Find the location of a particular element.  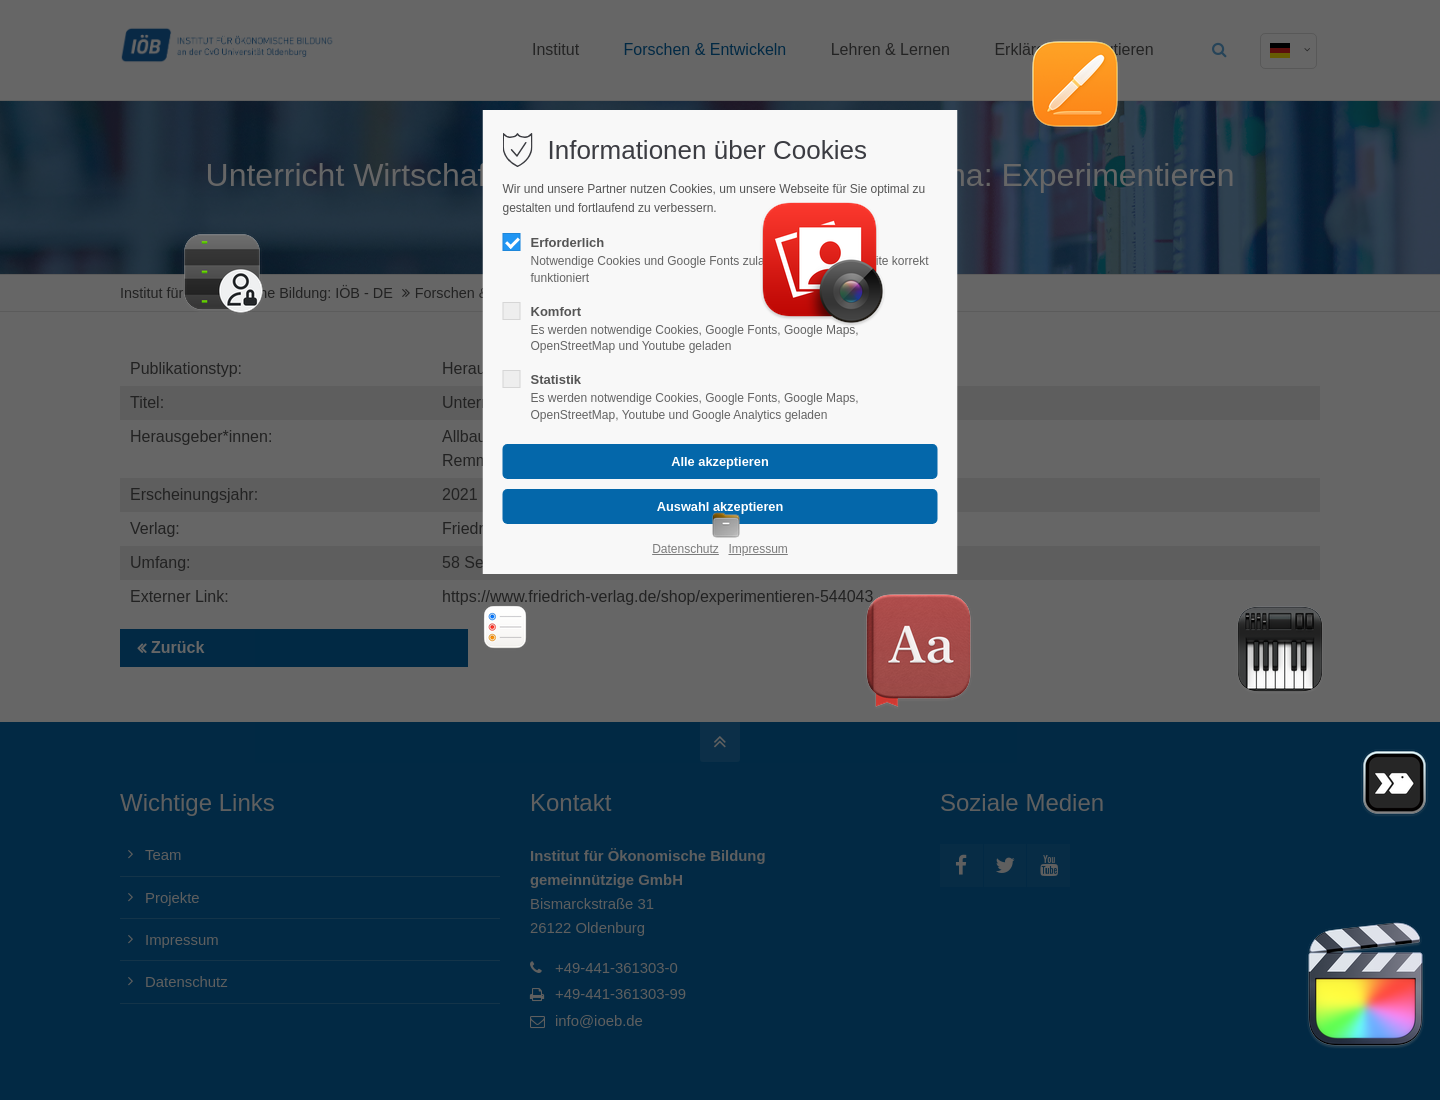

open Final Cut Pro video editing application is located at coordinates (1365, 988).